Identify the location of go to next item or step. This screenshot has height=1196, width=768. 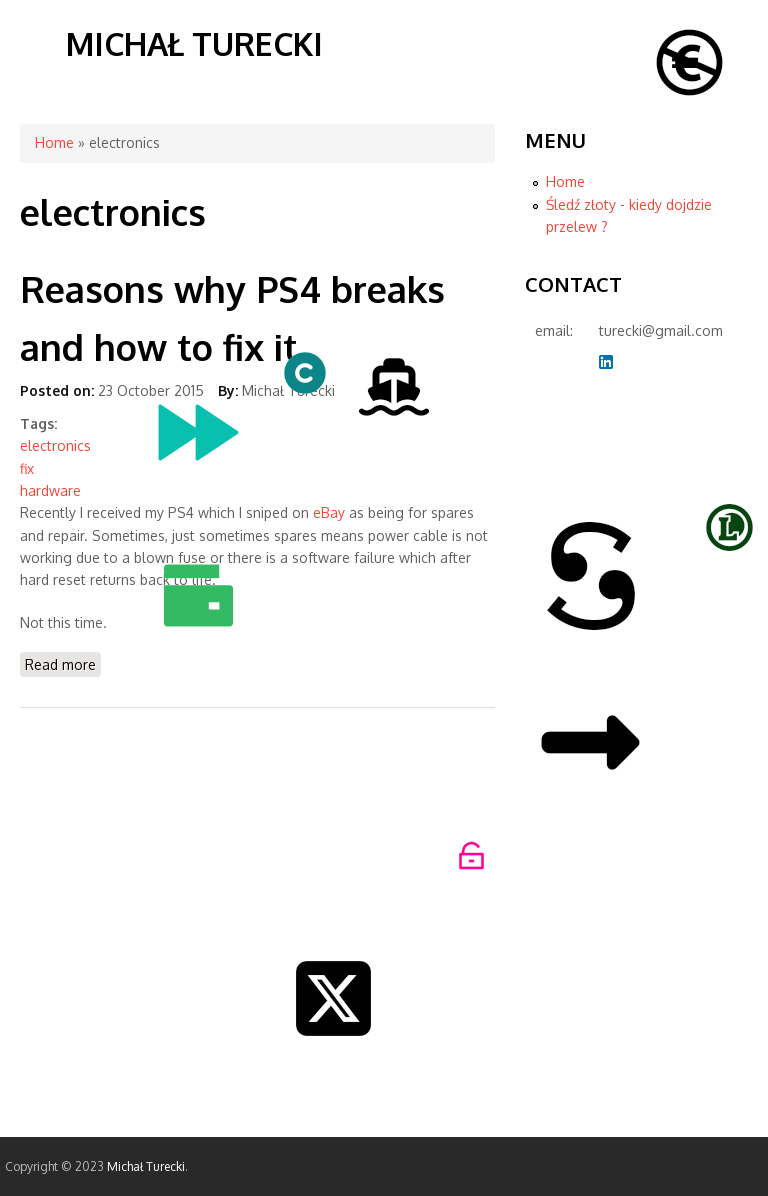
(590, 742).